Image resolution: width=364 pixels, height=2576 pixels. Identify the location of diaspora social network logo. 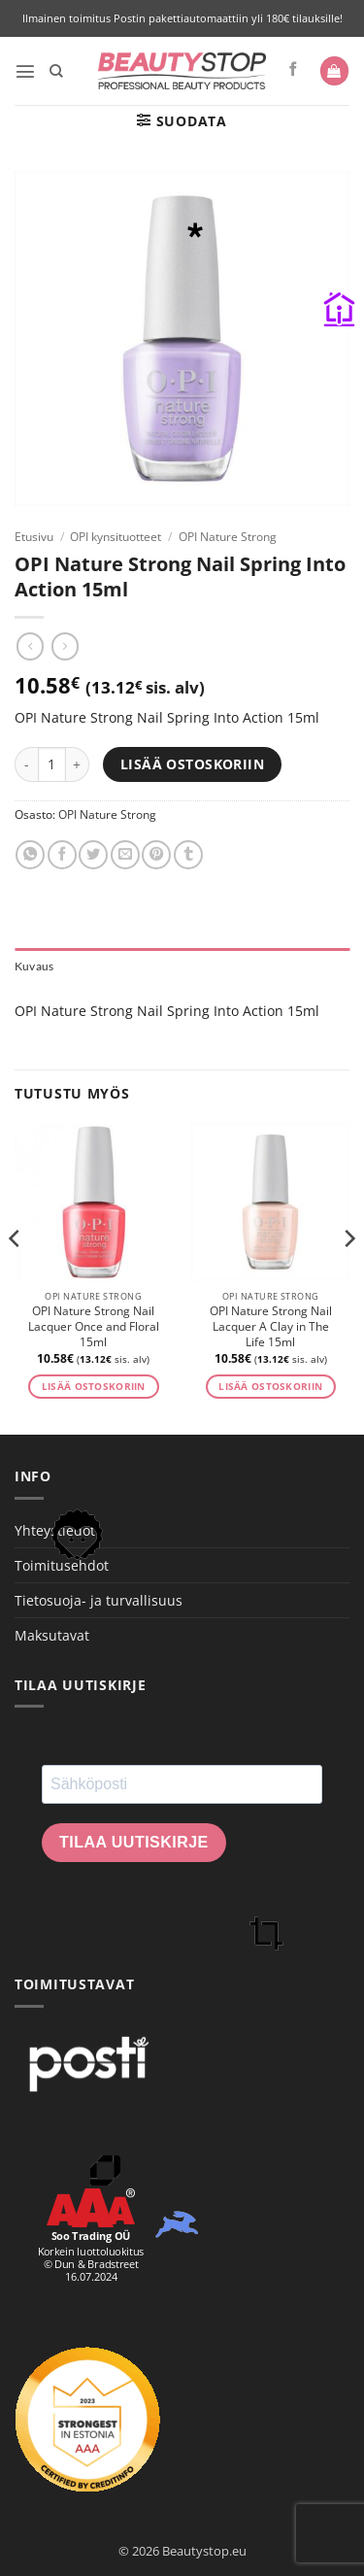
(195, 230).